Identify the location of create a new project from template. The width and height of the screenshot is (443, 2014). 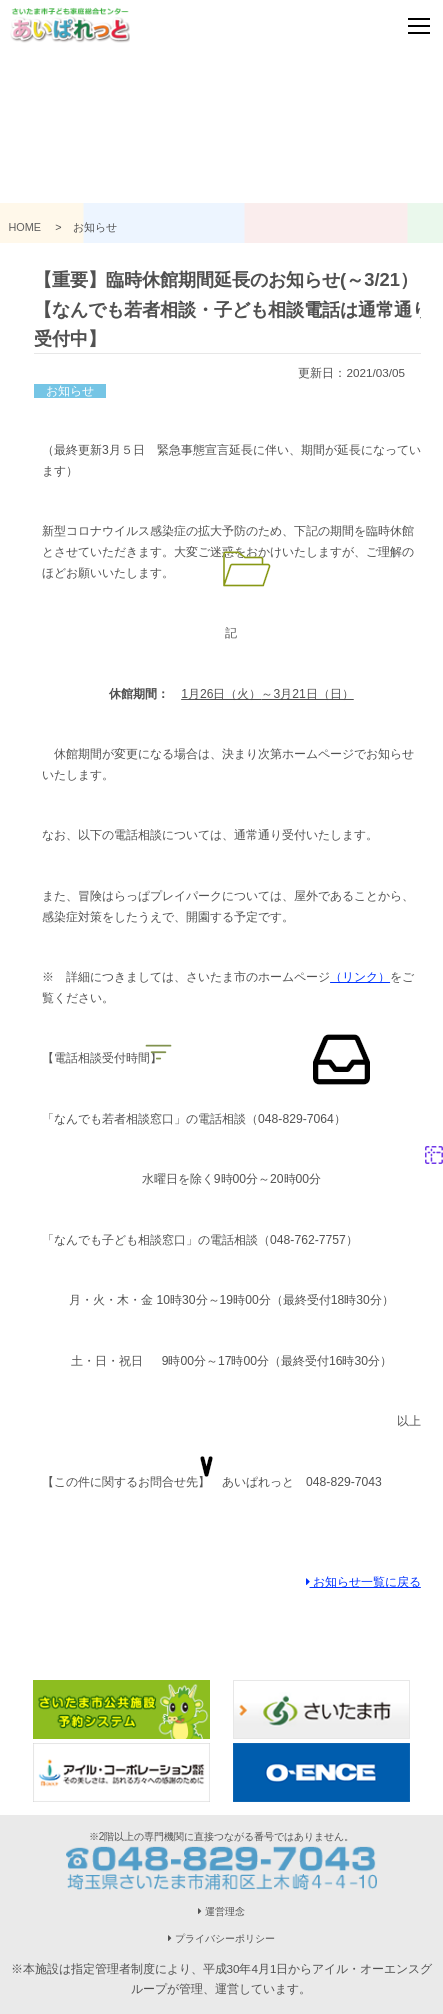
(434, 1155).